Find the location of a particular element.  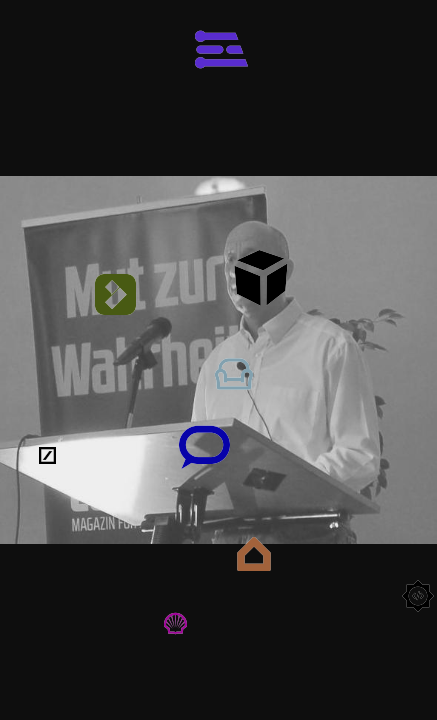

visit The Conversation website is located at coordinates (204, 447).